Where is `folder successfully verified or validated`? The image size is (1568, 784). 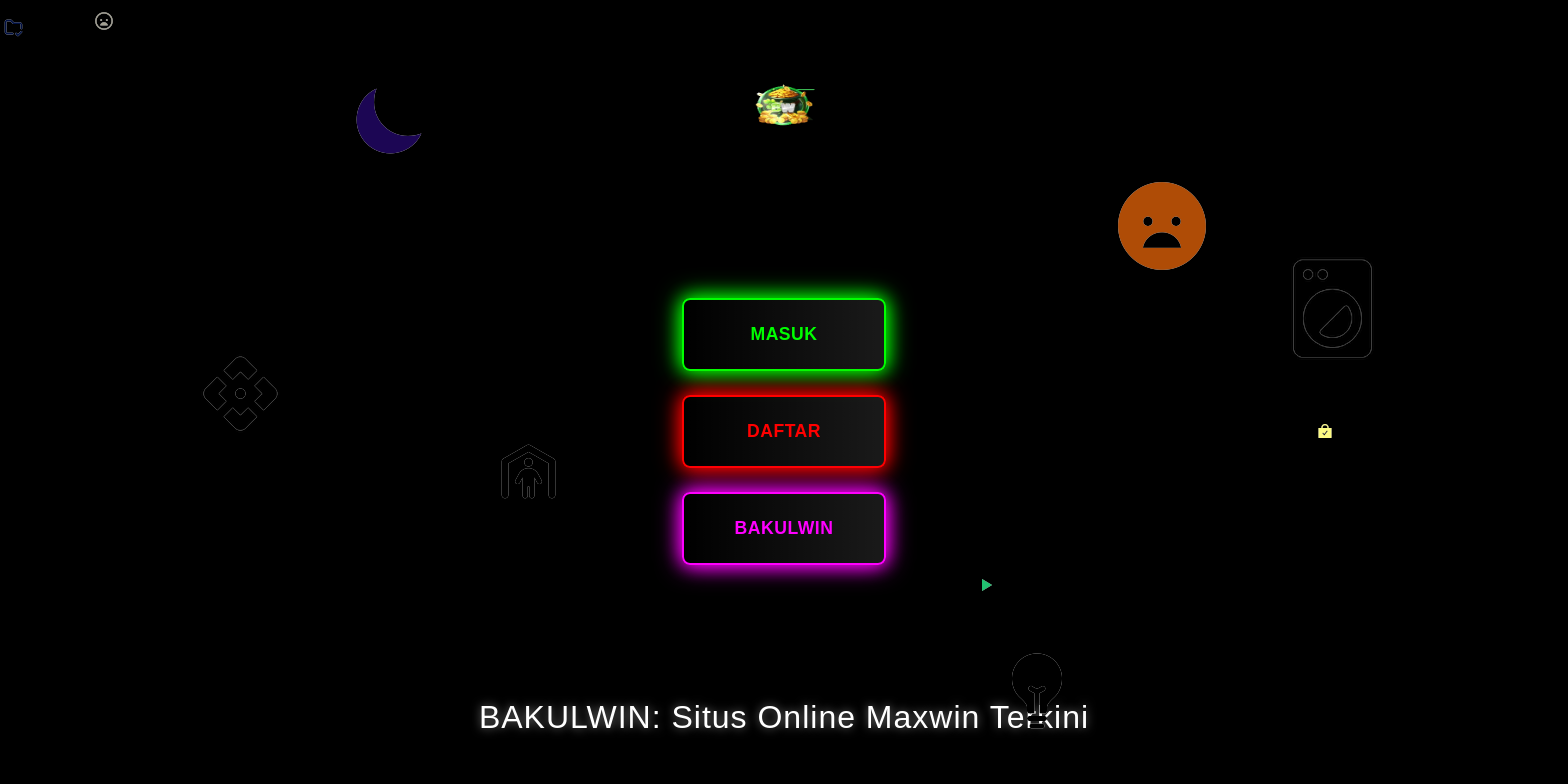
folder successfully verified or validated is located at coordinates (13, 27).